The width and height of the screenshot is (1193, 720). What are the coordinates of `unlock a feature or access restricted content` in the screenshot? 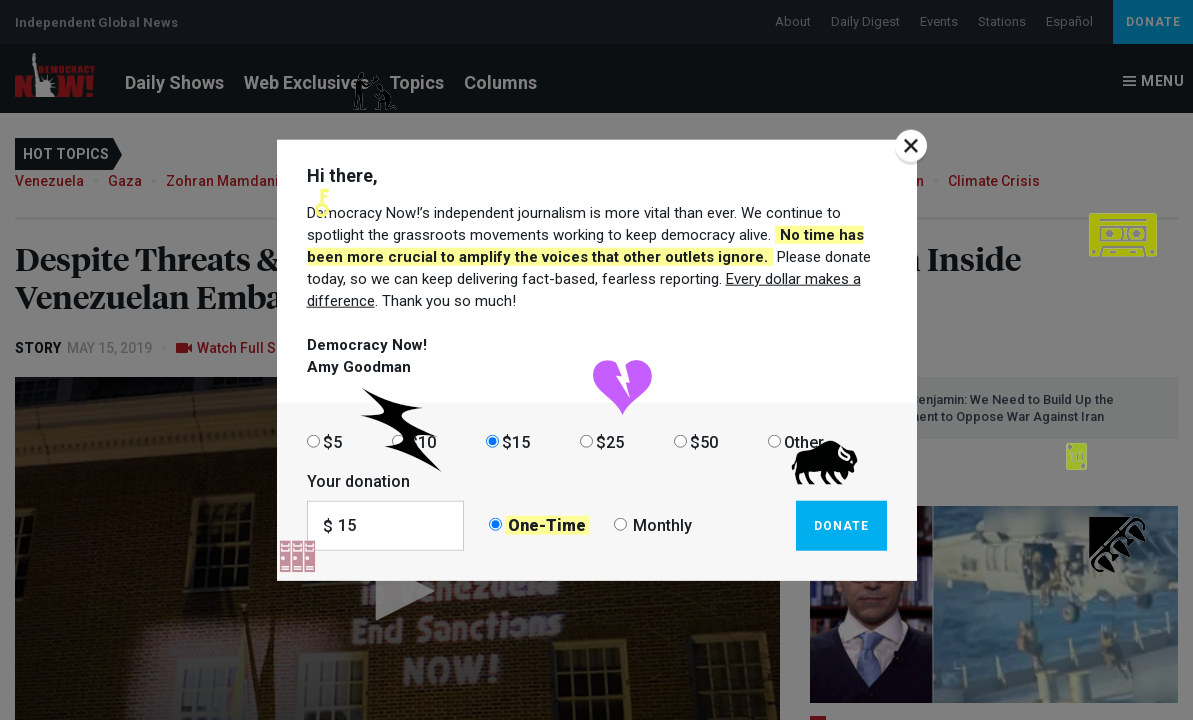 It's located at (322, 203).